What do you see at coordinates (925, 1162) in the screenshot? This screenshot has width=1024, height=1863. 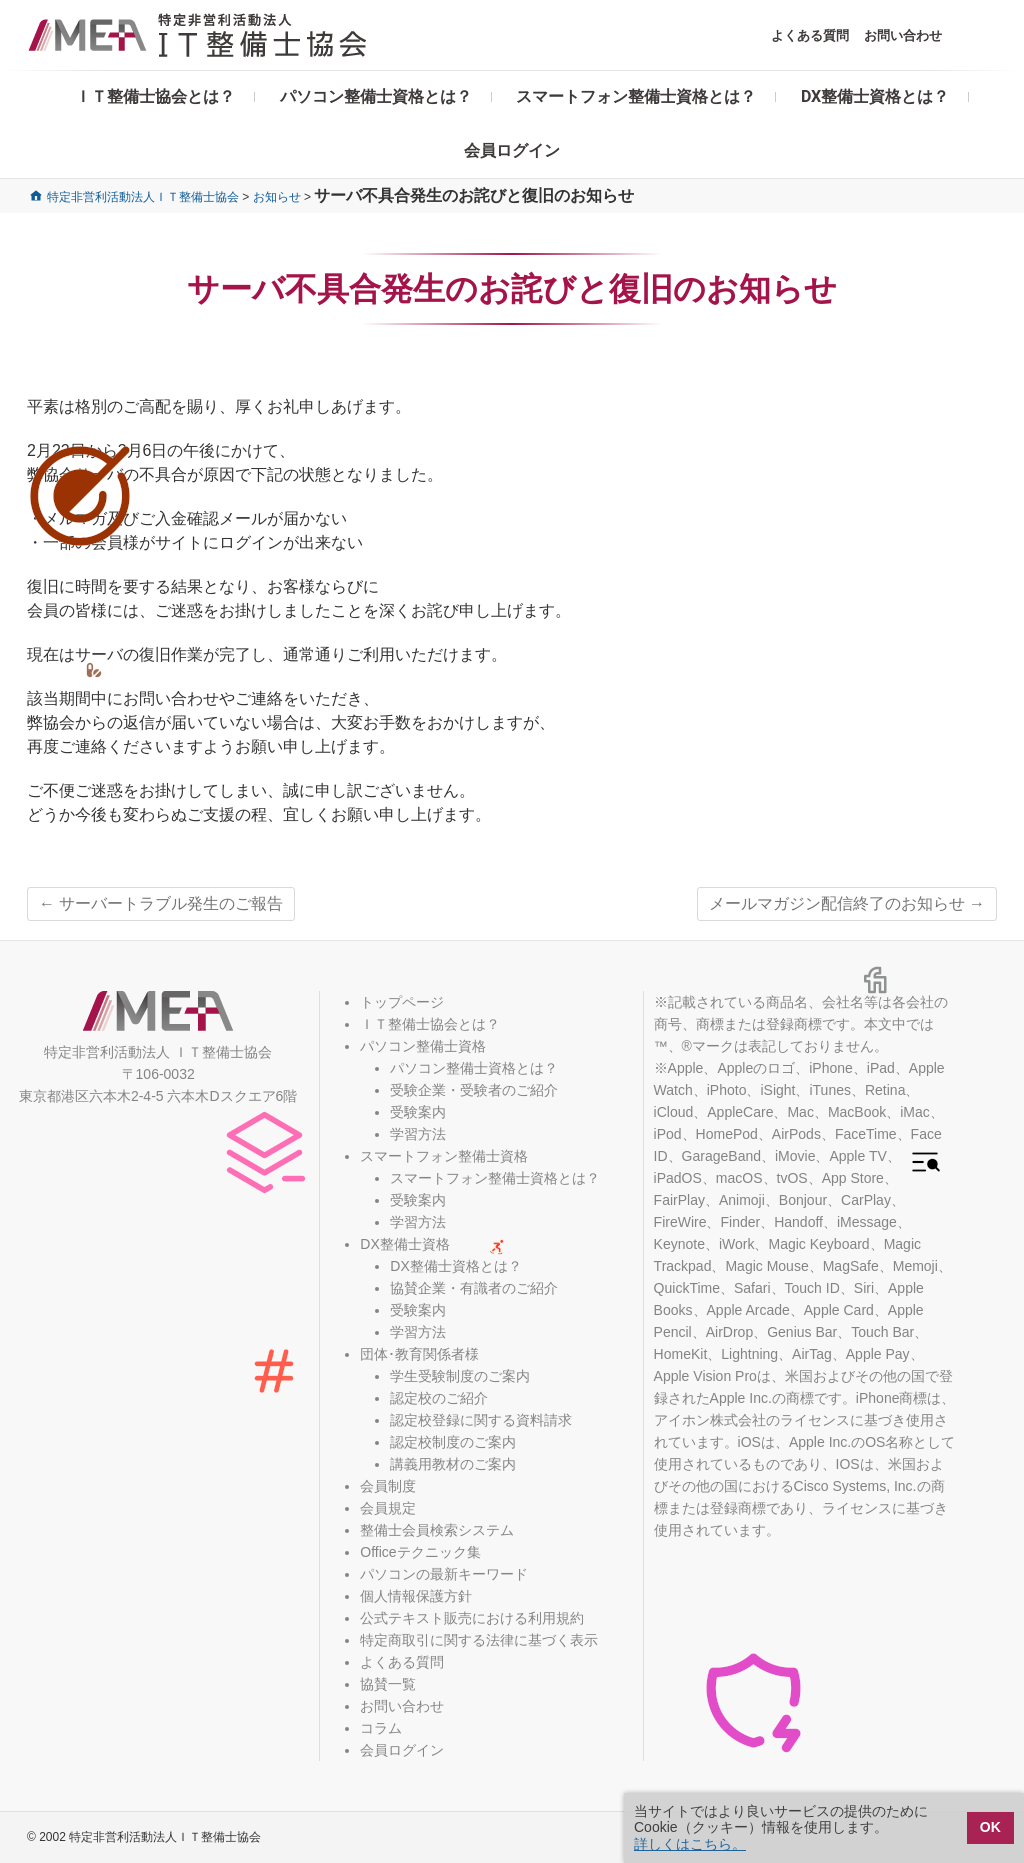 I see `search within a list or document` at bounding box center [925, 1162].